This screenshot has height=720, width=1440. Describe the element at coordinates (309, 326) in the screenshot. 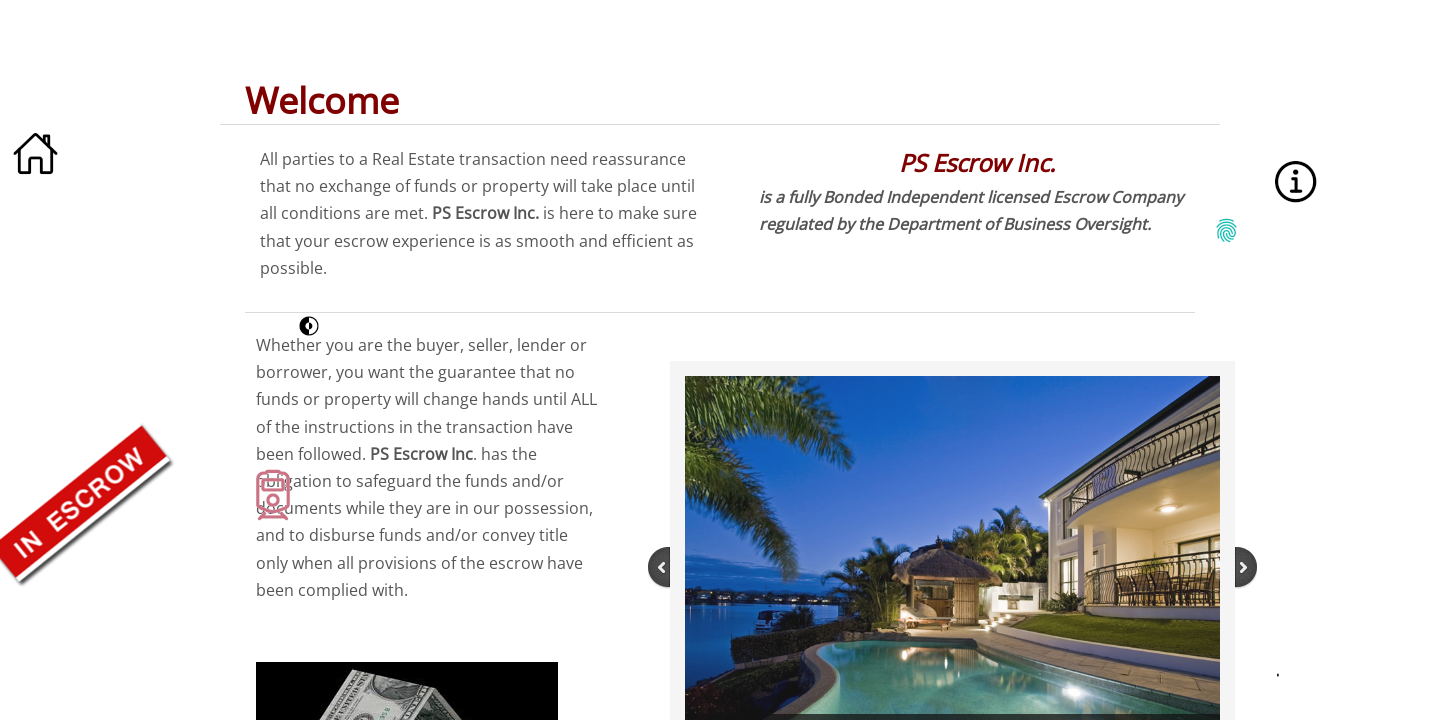

I see `toggle invert colors mode` at that location.